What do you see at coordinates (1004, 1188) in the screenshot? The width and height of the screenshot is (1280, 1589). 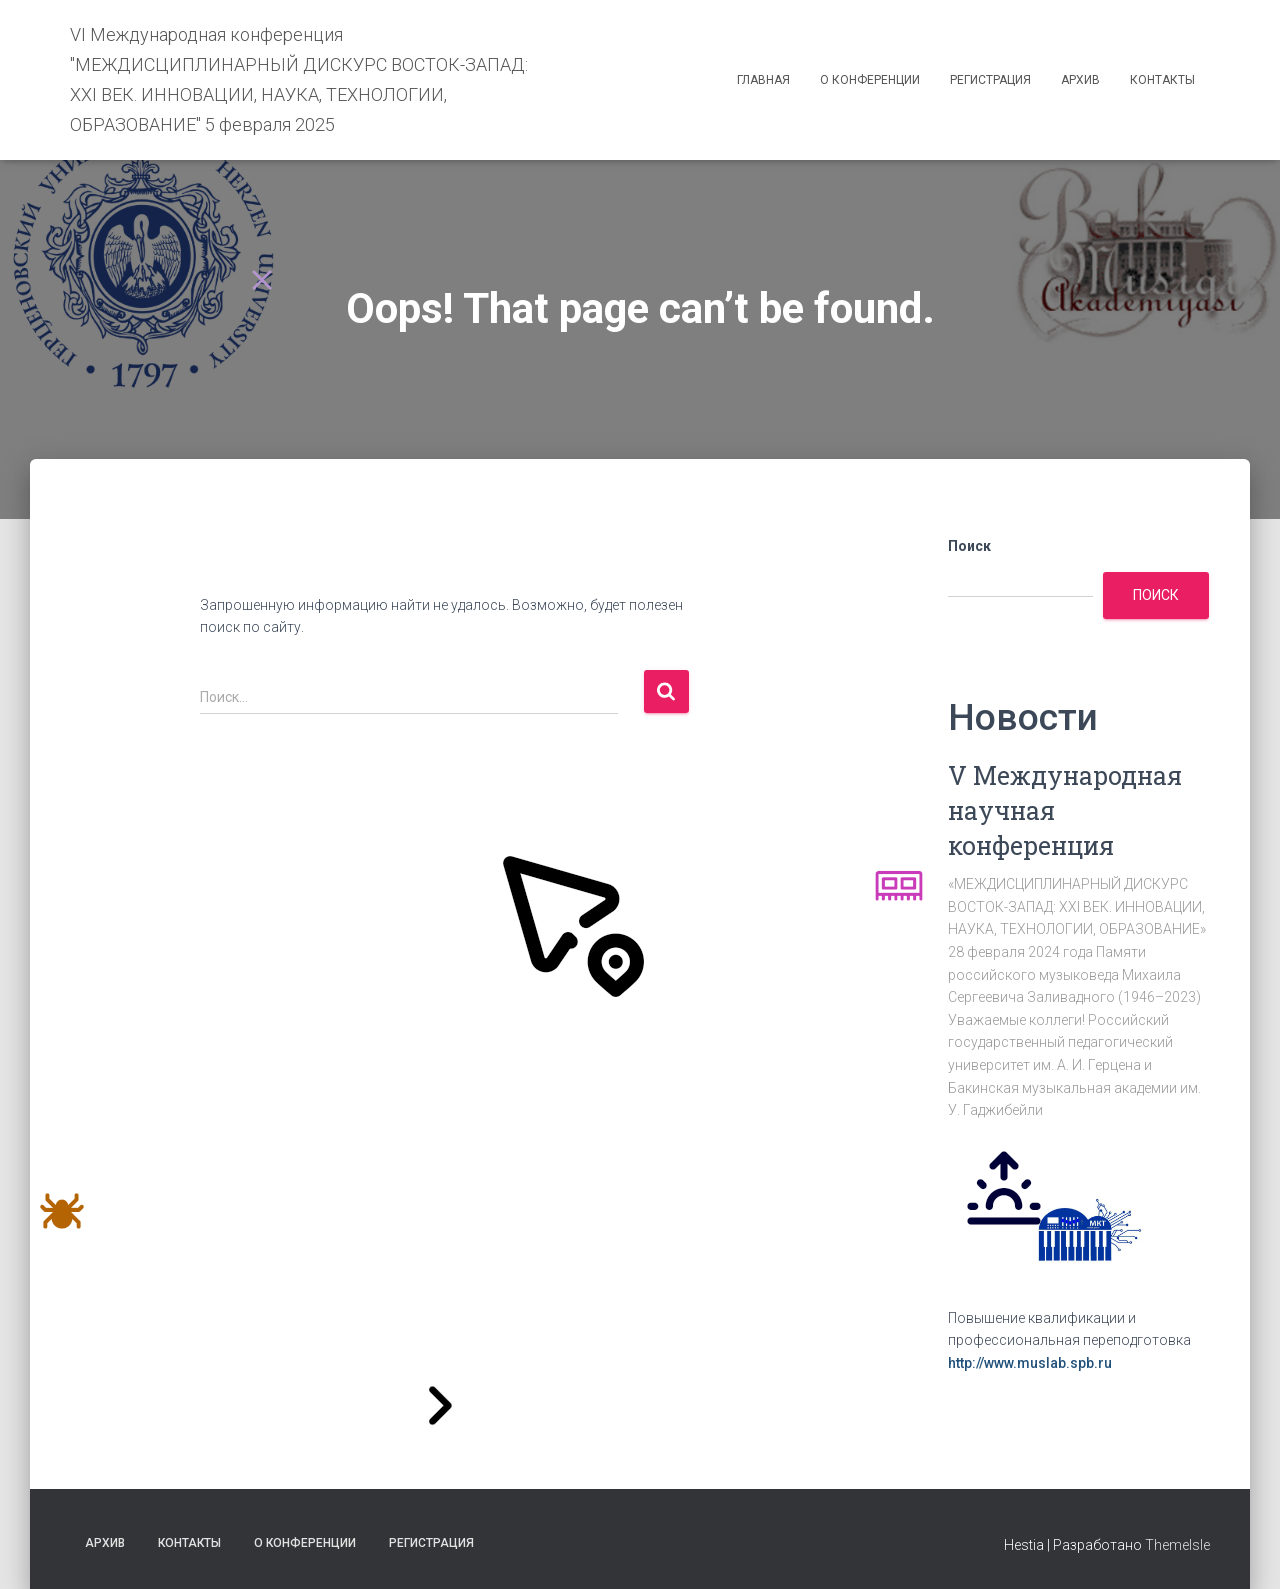 I see `sunrise alarm or wake-up time indicator` at bounding box center [1004, 1188].